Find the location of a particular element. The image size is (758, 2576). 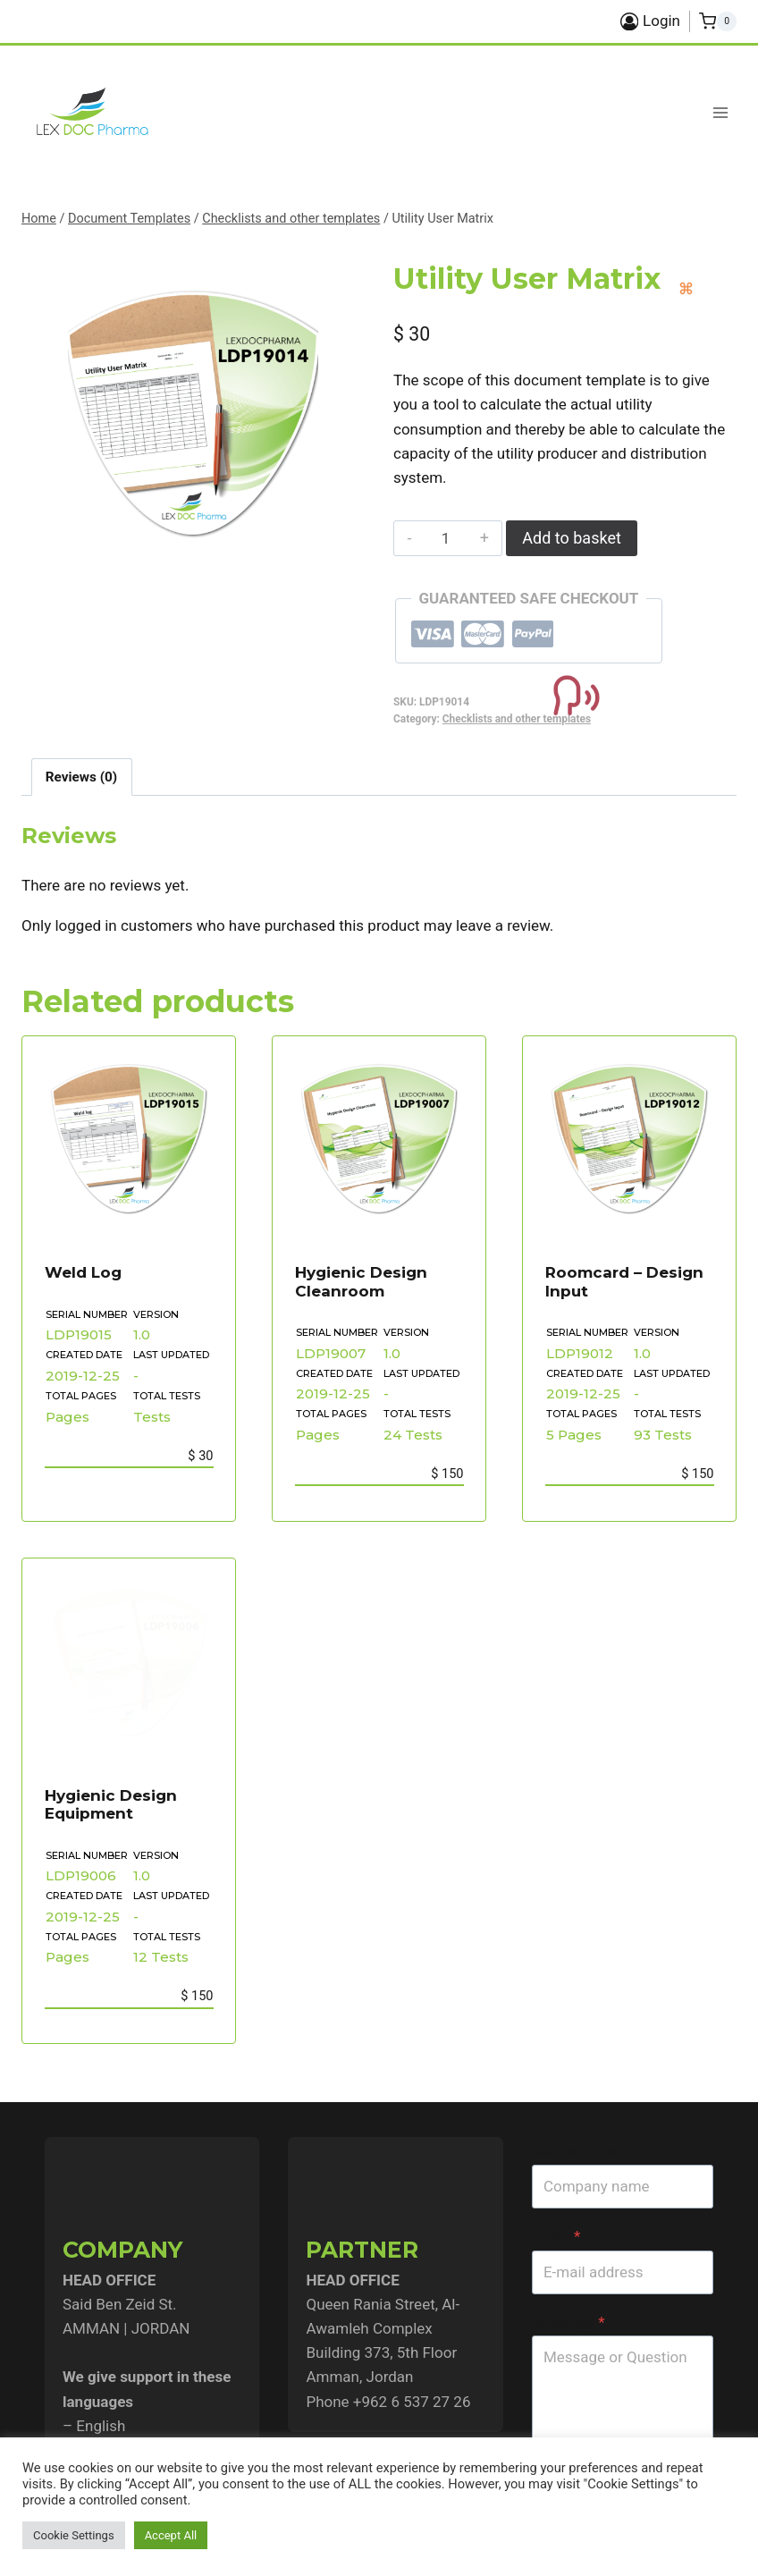

access keyboard shortcuts is located at coordinates (686, 288).